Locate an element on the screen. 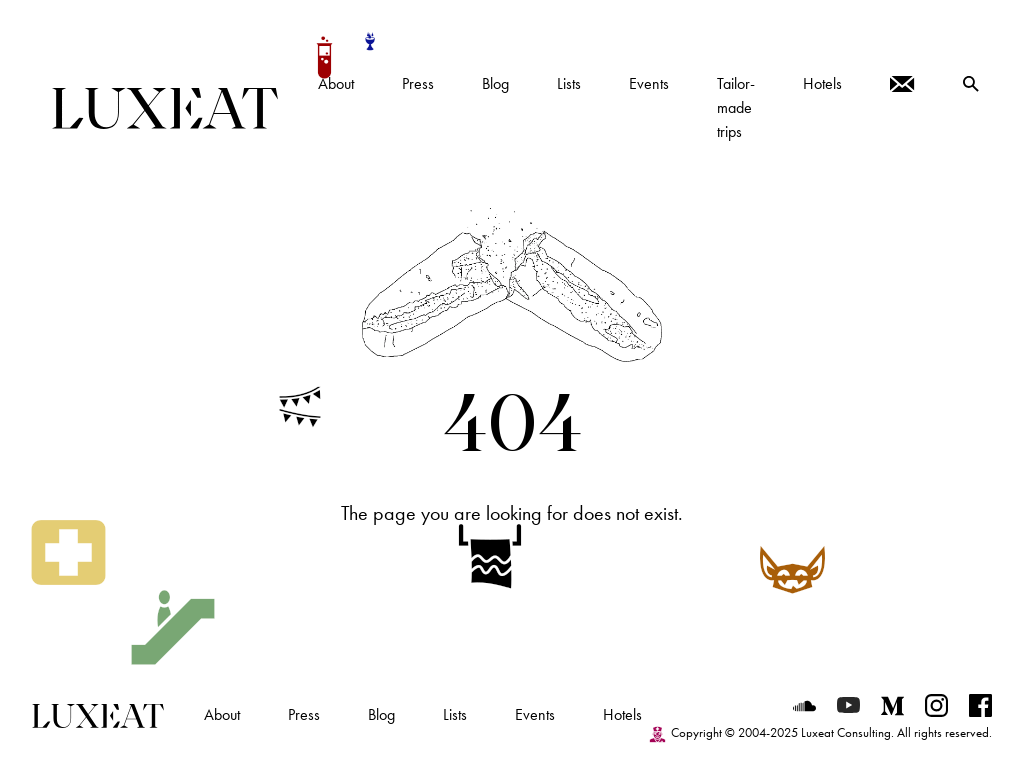 The width and height of the screenshot is (1024, 758). view bathroom or towel amenities is located at coordinates (490, 554).